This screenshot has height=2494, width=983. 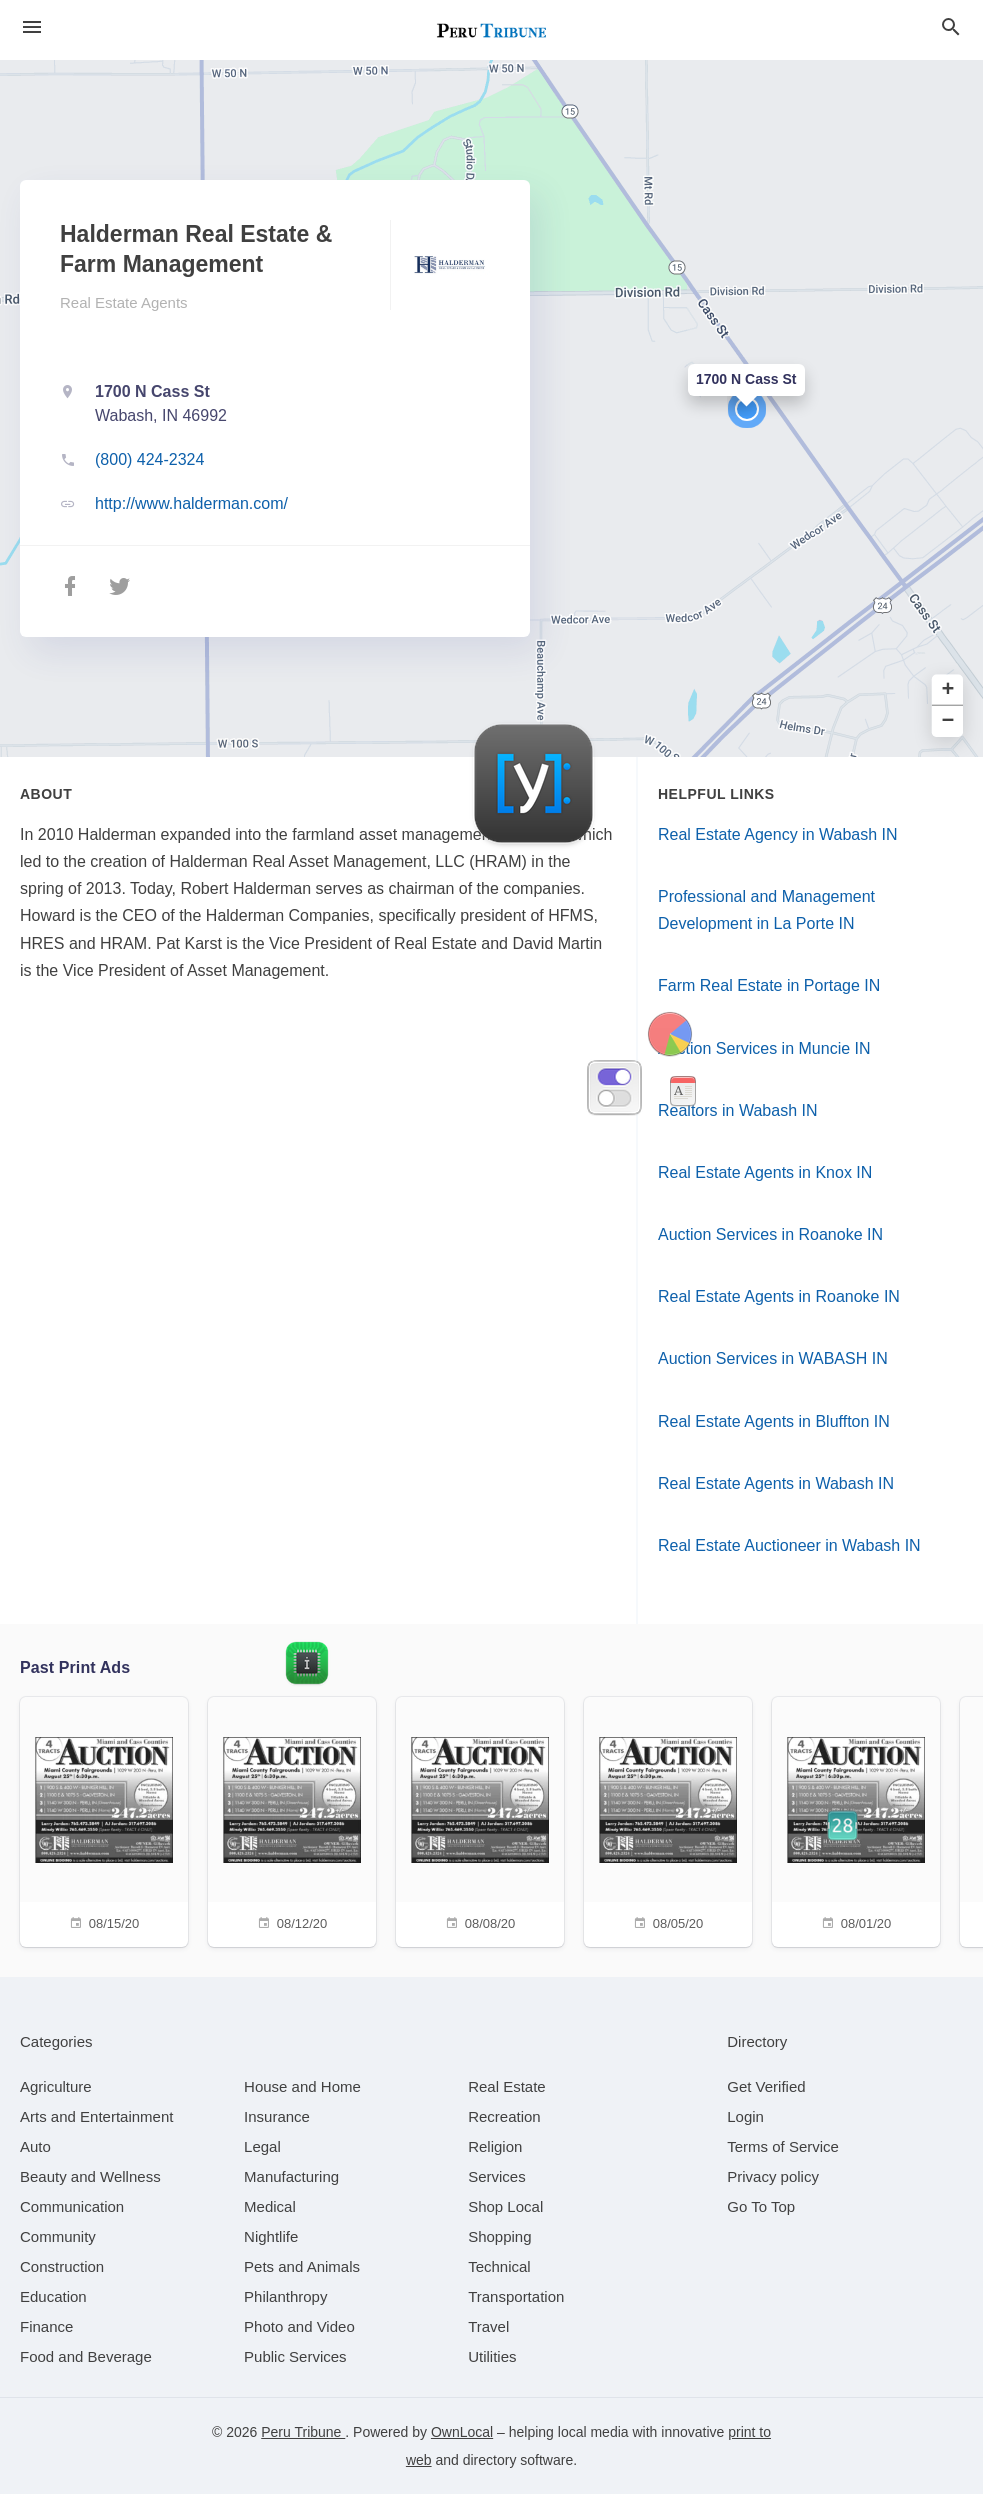 I want to click on open hwloc hardware locality utility, so click(x=307, y=1663).